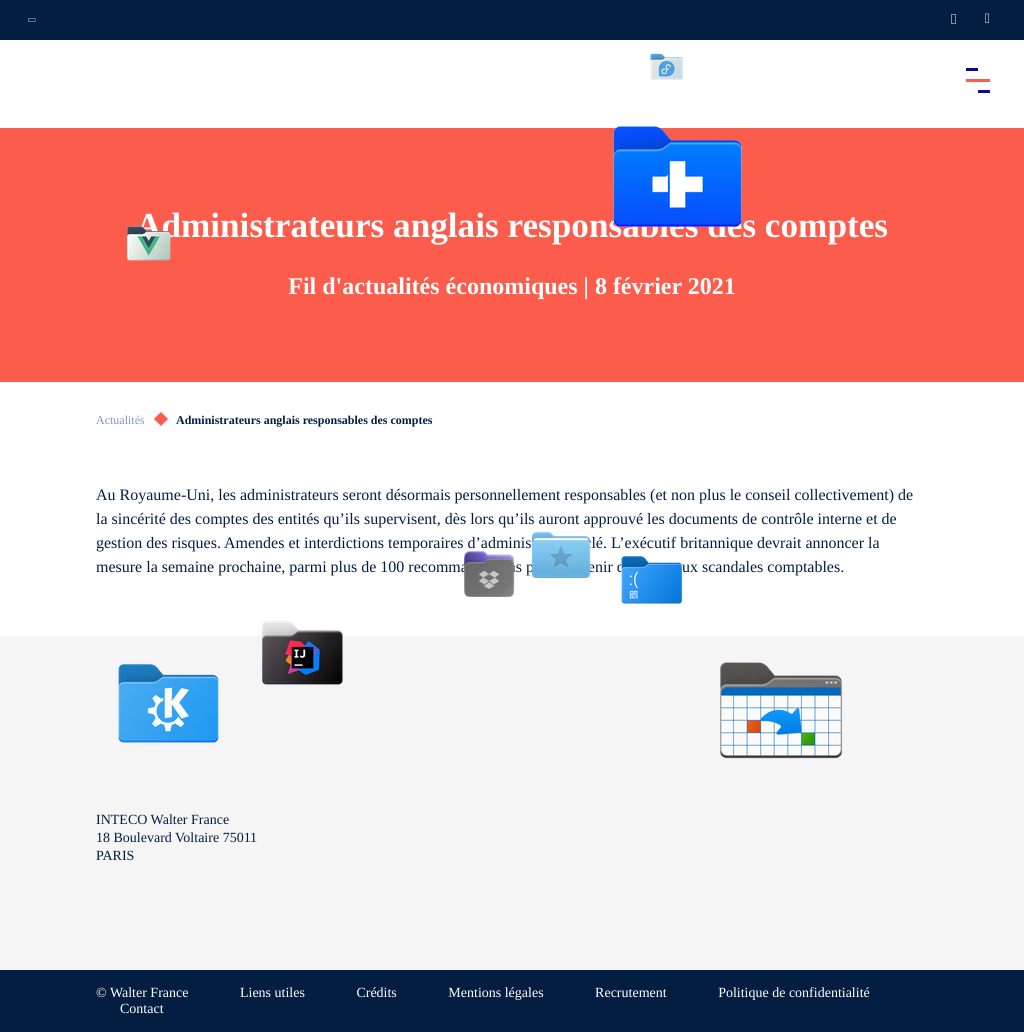 This screenshot has height=1032, width=1024. I want to click on open wondershare dr.fone folder, so click(677, 180).